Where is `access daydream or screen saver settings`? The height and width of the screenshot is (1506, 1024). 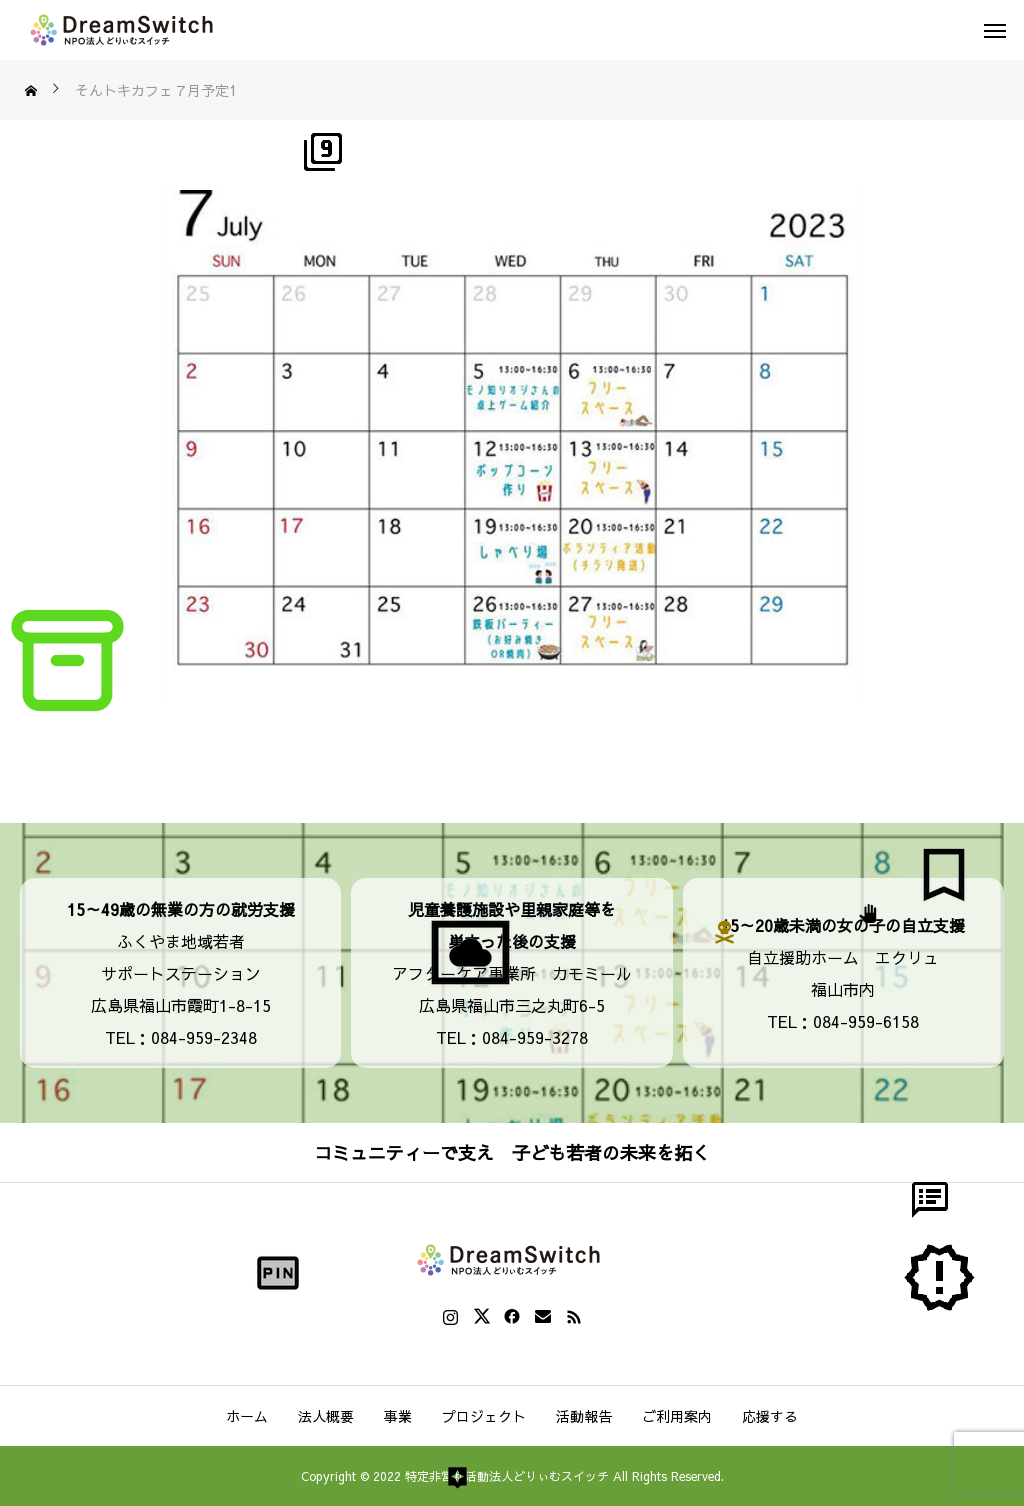
access daydream or screen saver settings is located at coordinates (470, 952).